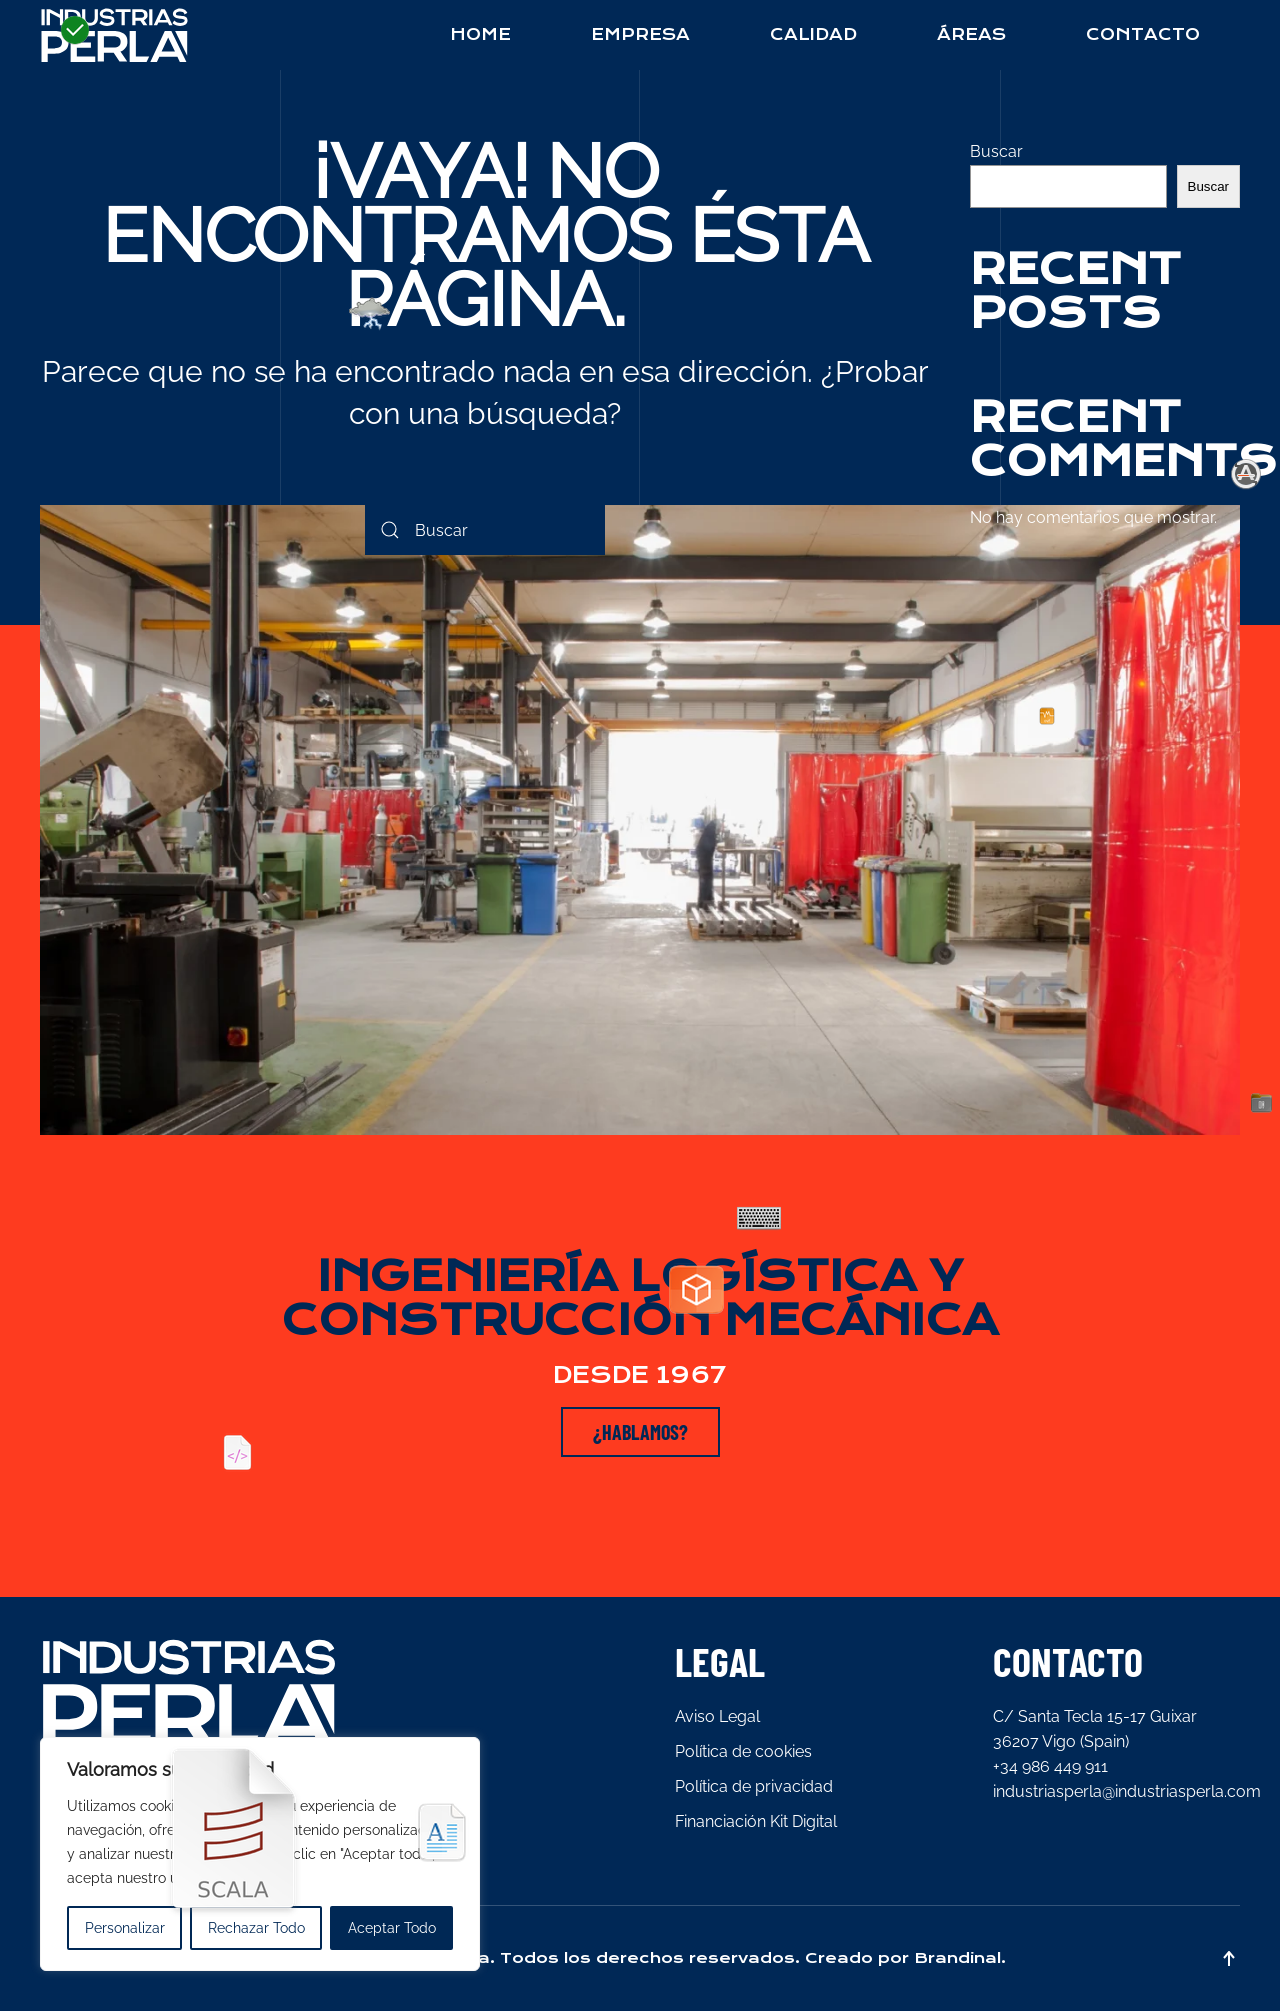 The height and width of the screenshot is (2011, 1280). Describe the element at coordinates (1047, 716) in the screenshot. I see `a VirtualBox OVF virtual machine file` at that location.